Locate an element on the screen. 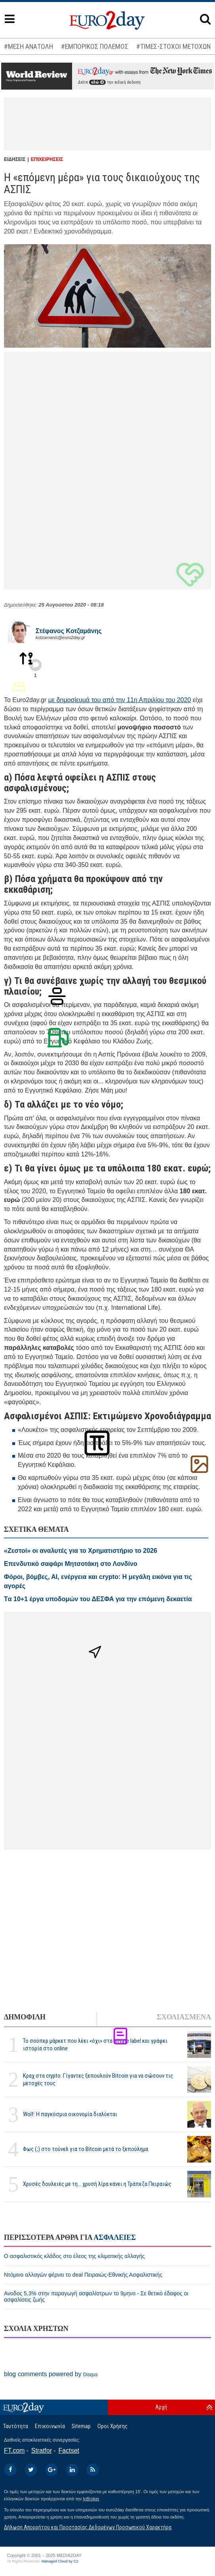 The height and width of the screenshot is (2576, 215). align objects to vertical center is located at coordinates (57, 996).